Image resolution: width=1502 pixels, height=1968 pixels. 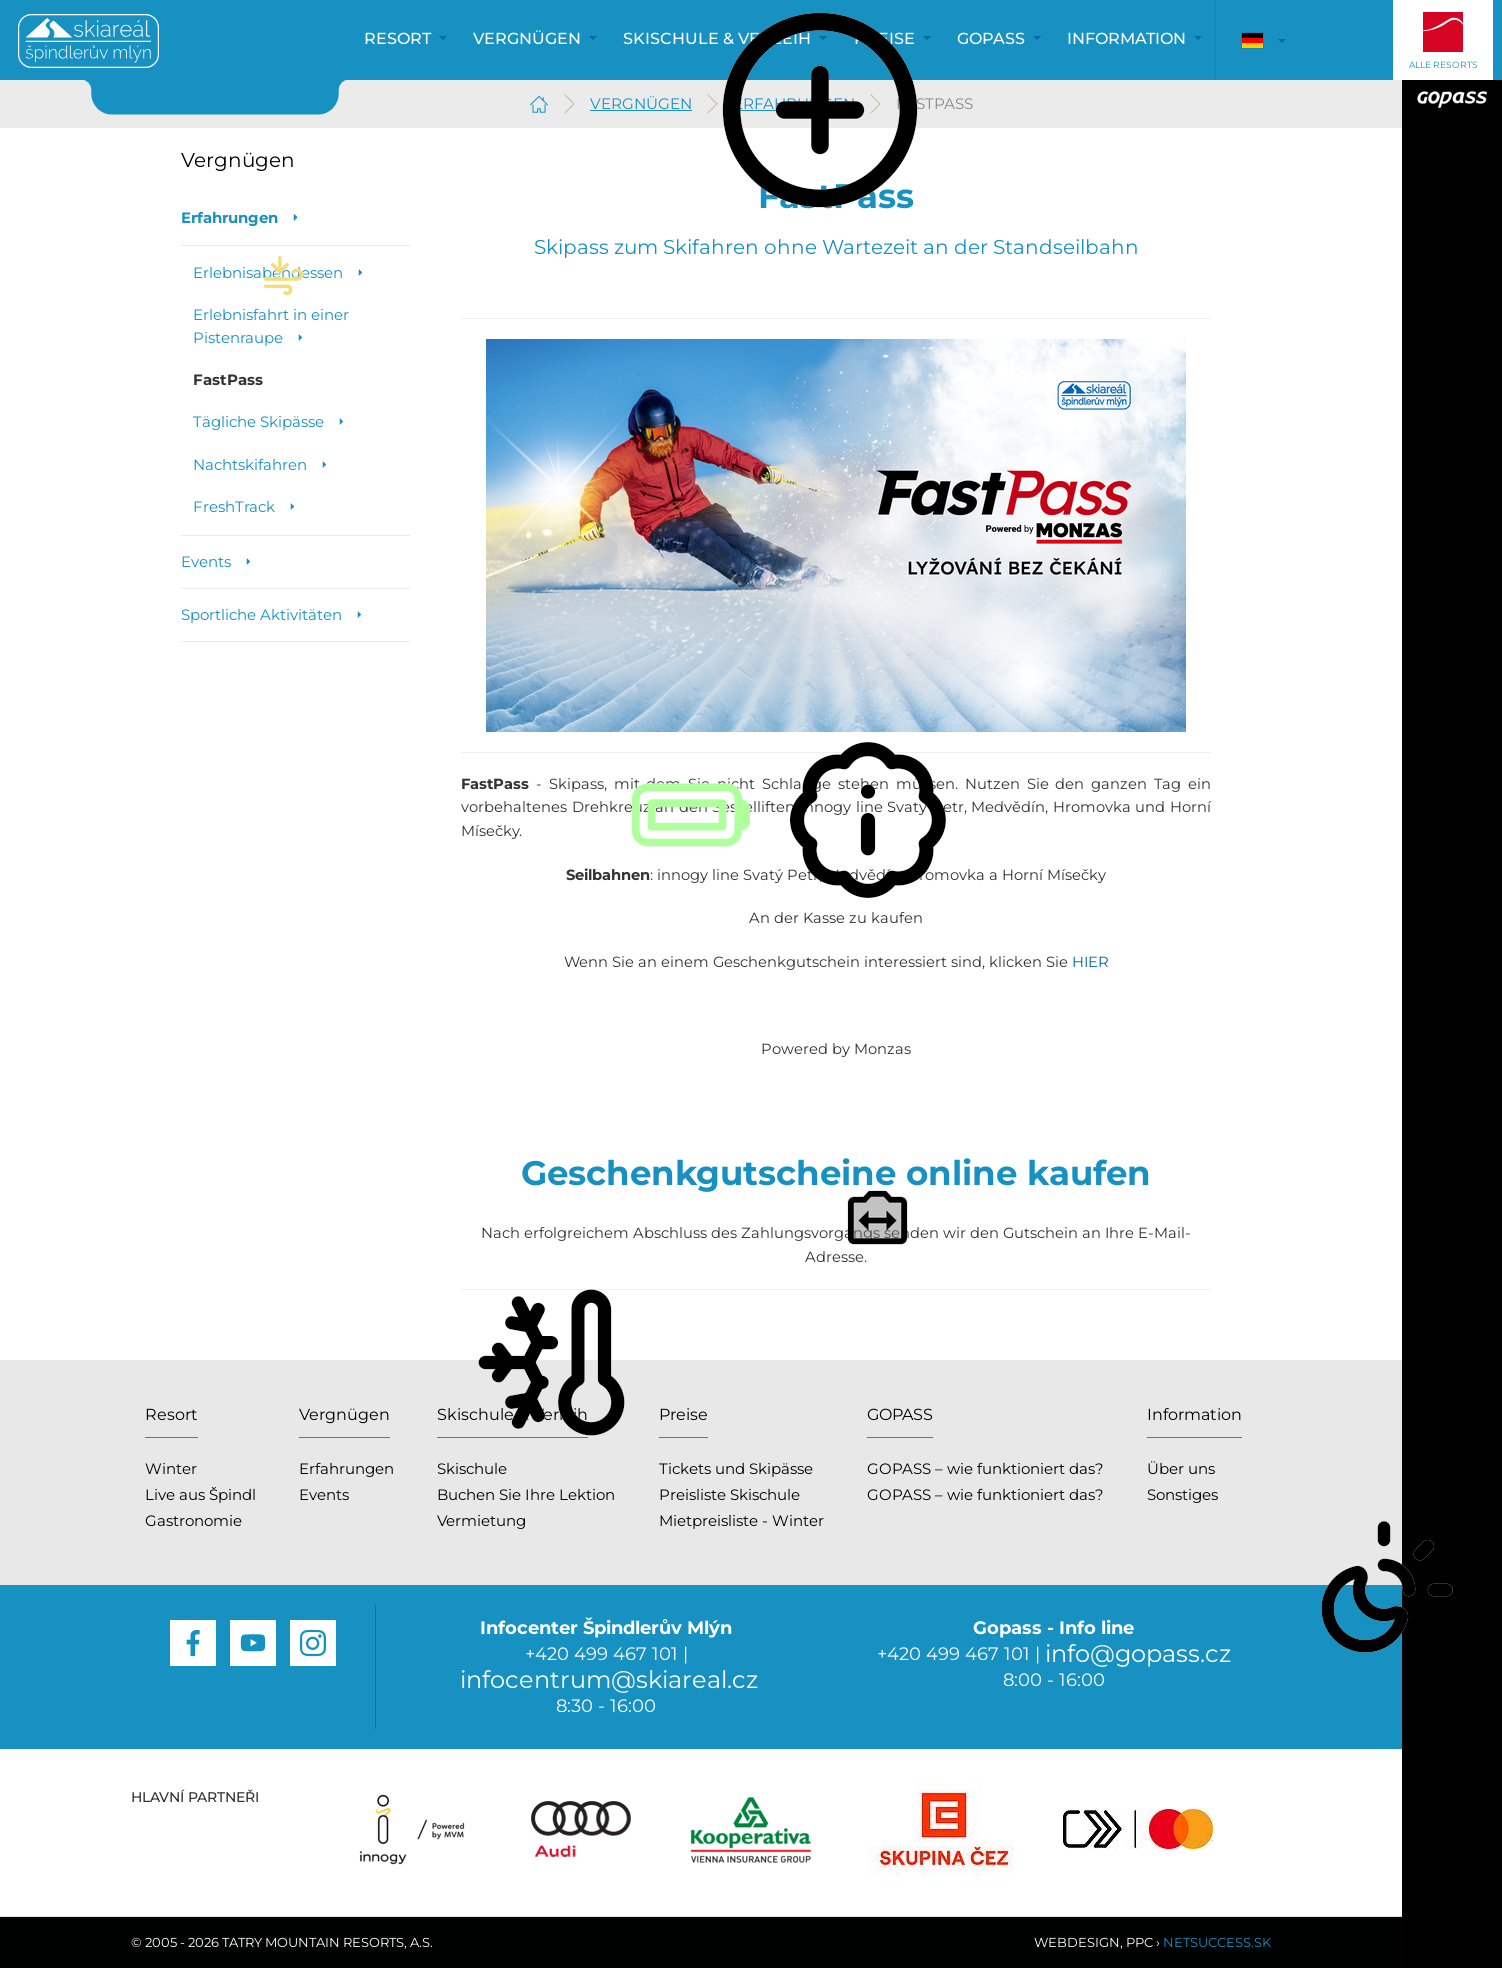 I want to click on add a new item, so click(x=820, y=110).